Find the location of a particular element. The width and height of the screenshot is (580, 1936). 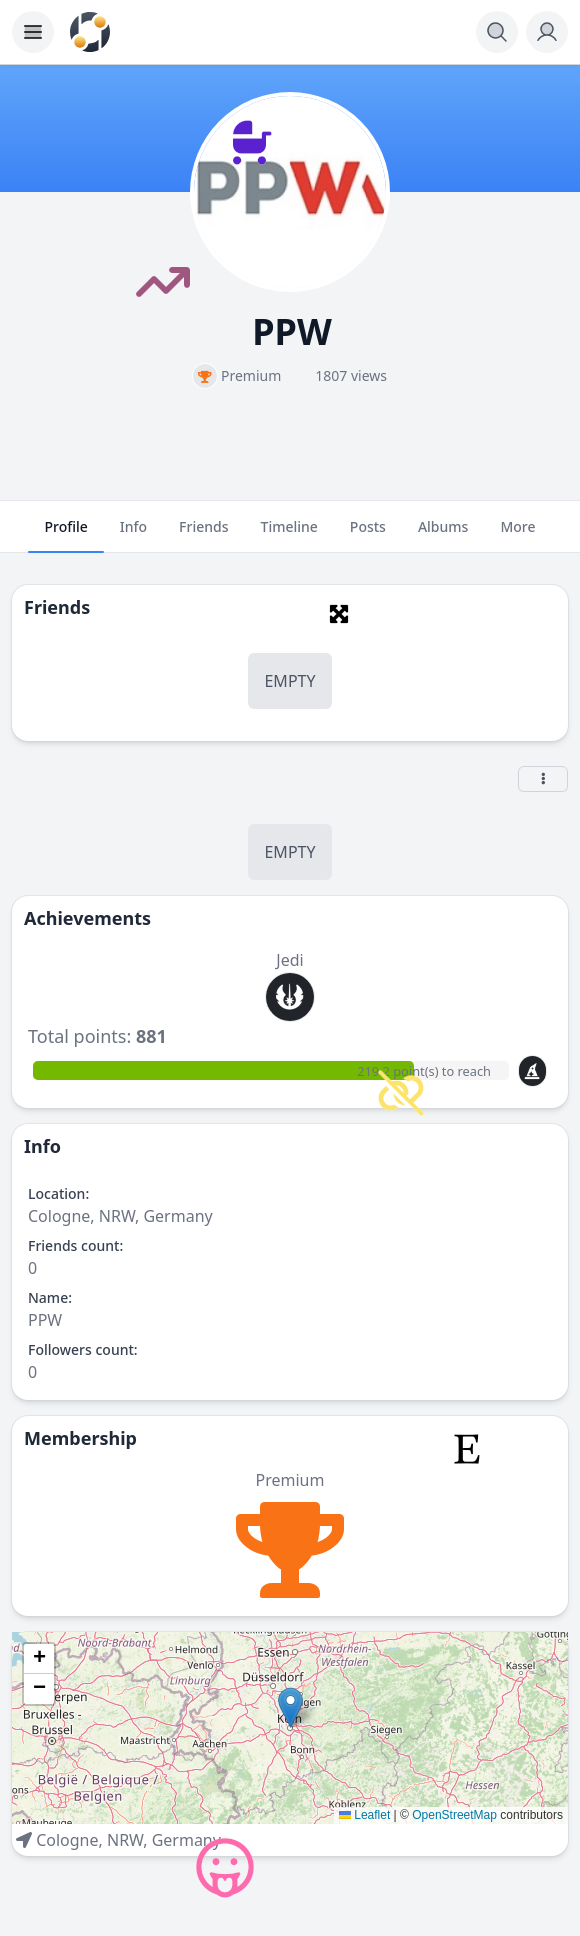

access baby or parenting-related features is located at coordinates (249, 142).